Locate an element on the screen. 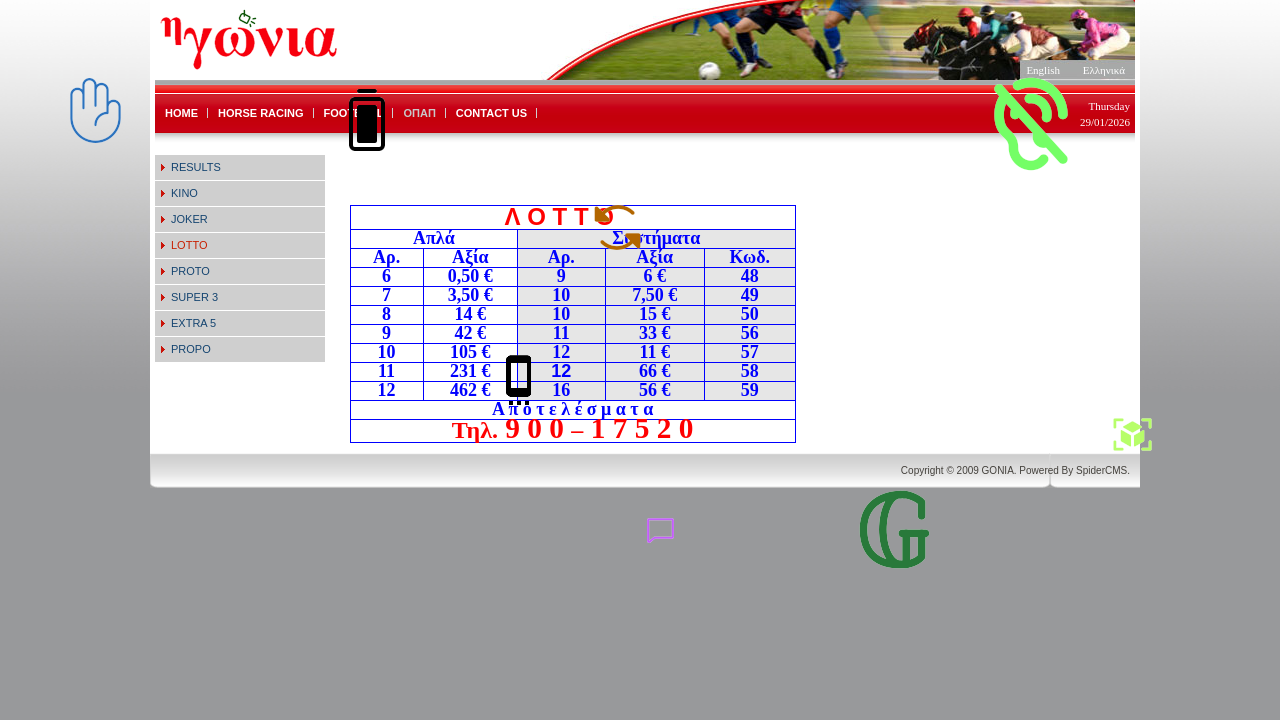  scan or capture a 3D object is located at coordinates (1132, 434).